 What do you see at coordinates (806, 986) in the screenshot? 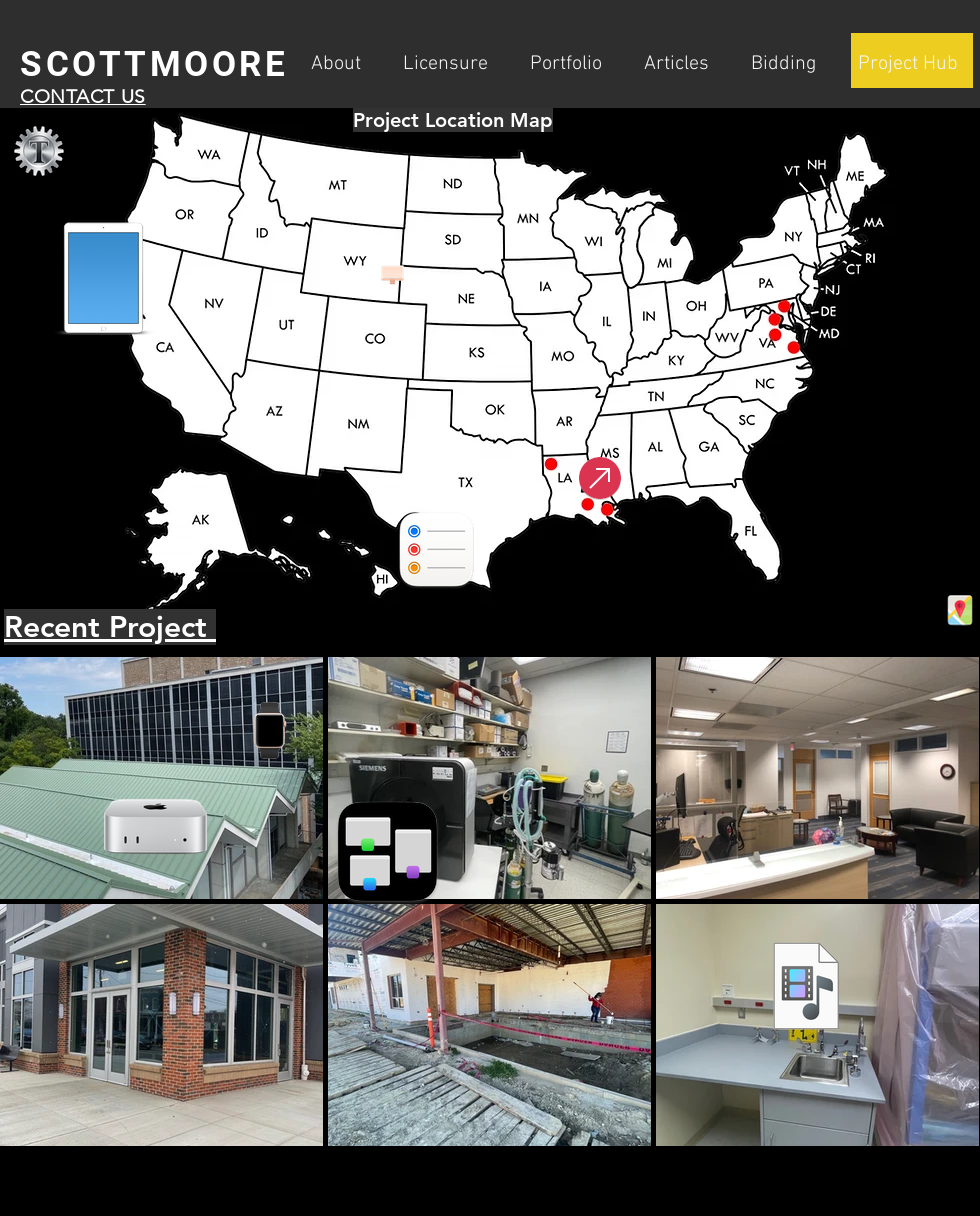
I see `open a media file containing audio or video content` at bounding box center [806, 986].